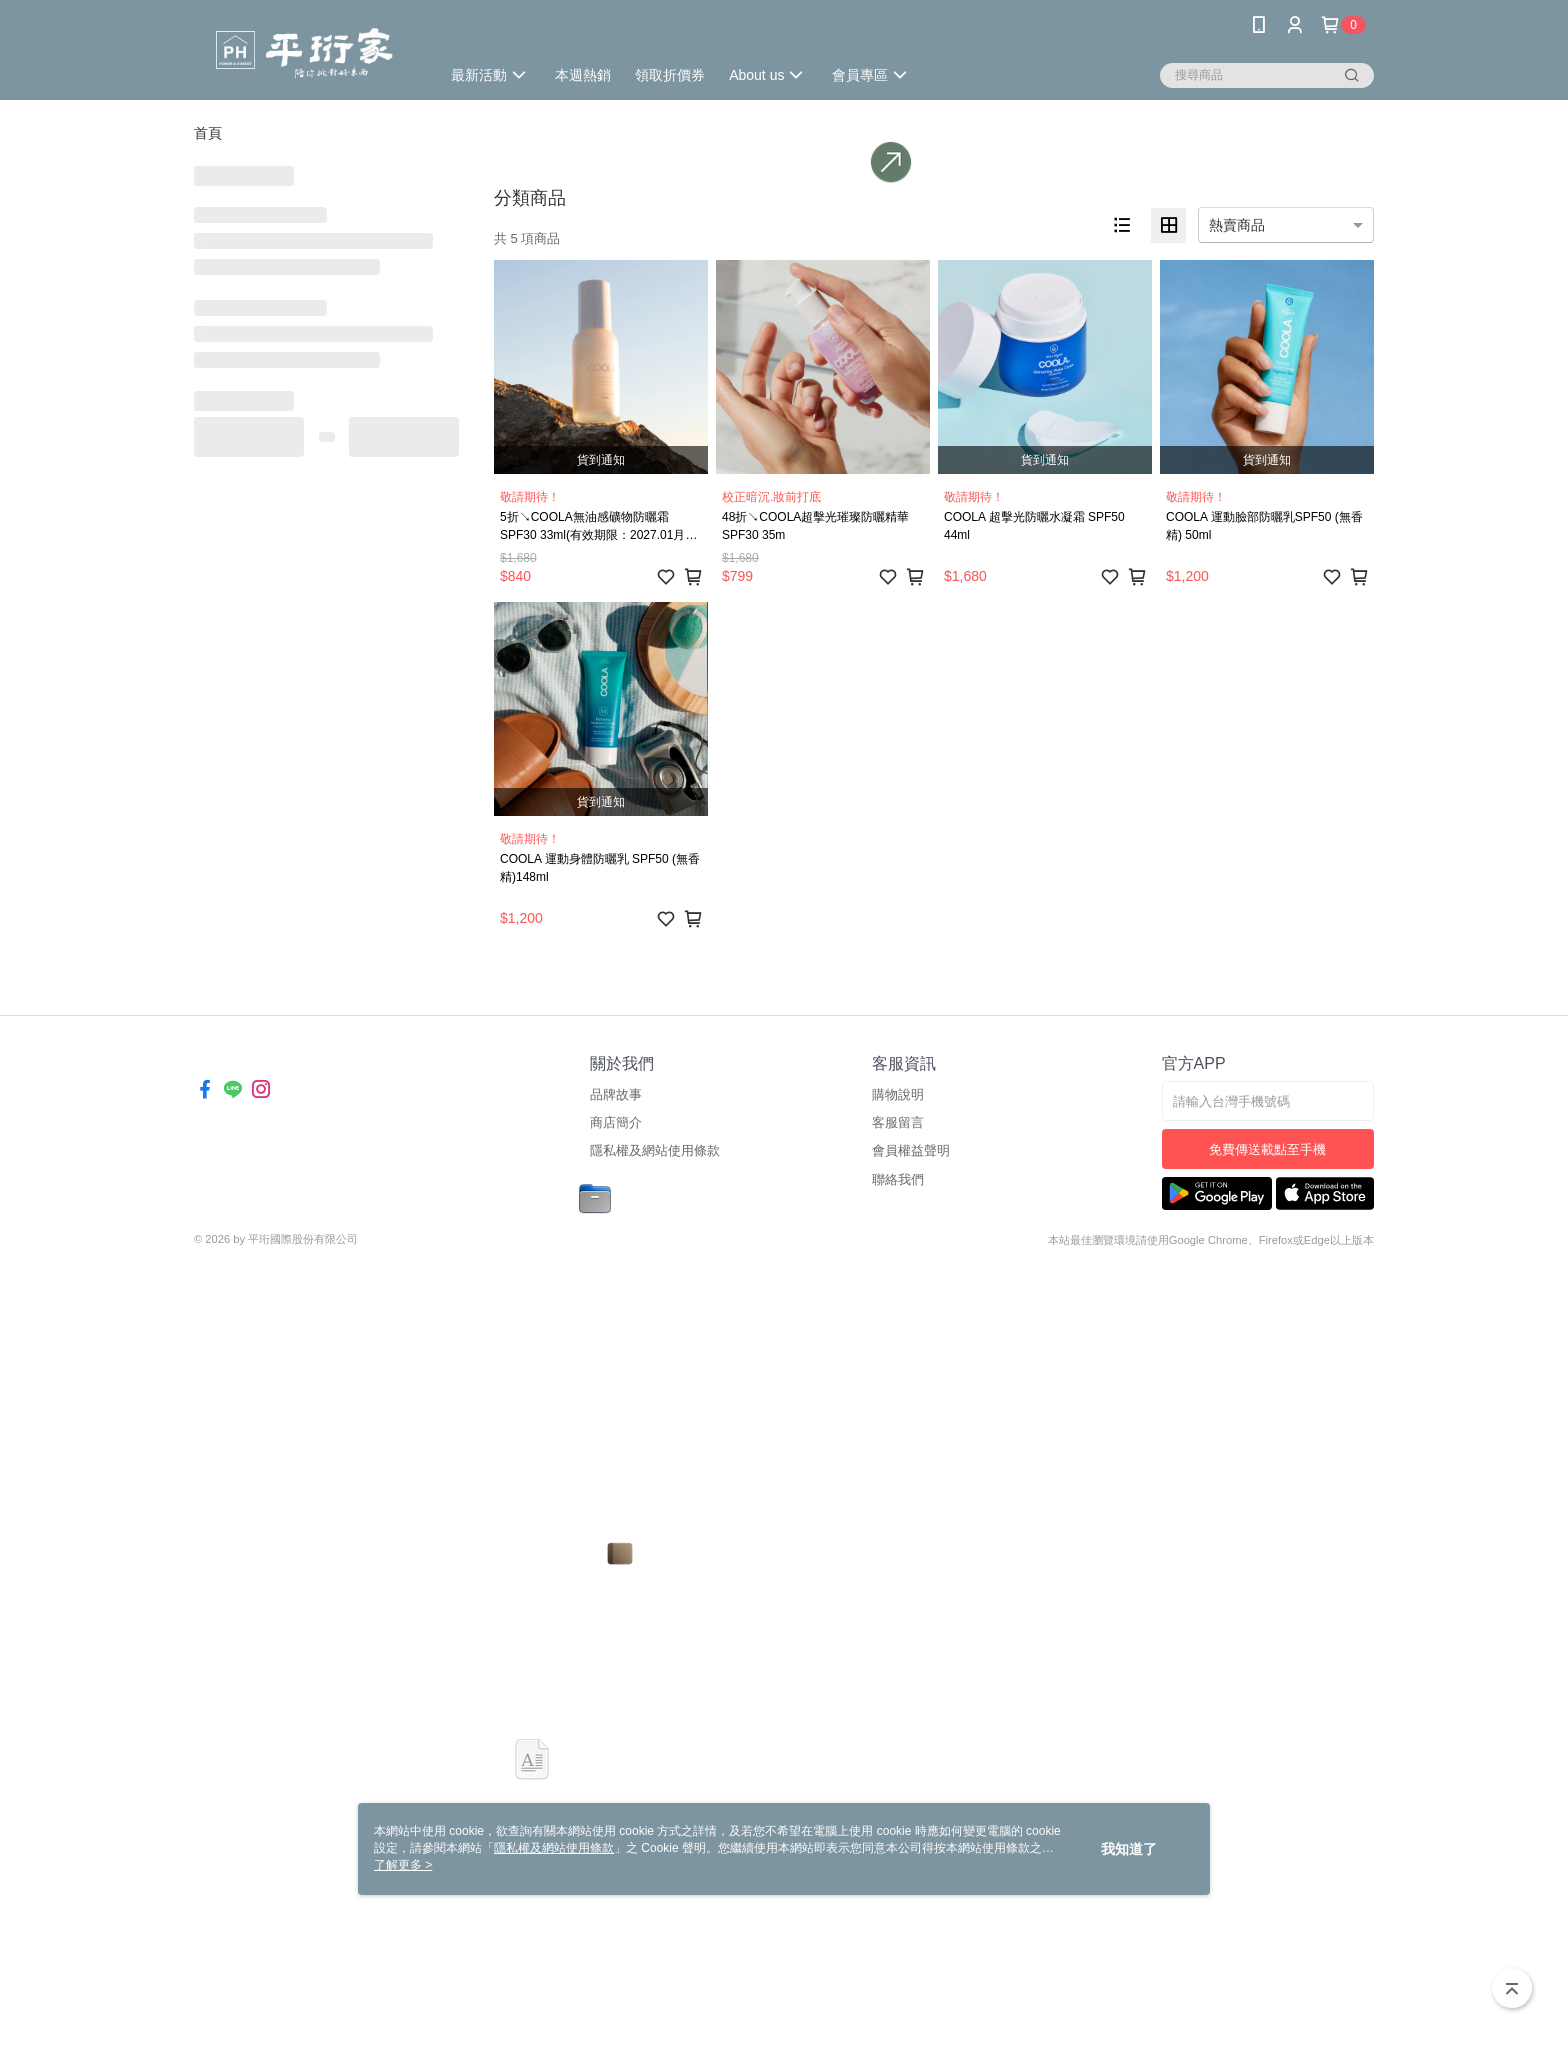 This screenshot has height=2054, width=1568. I want to click on open a rich text document, so click(532, 1759).